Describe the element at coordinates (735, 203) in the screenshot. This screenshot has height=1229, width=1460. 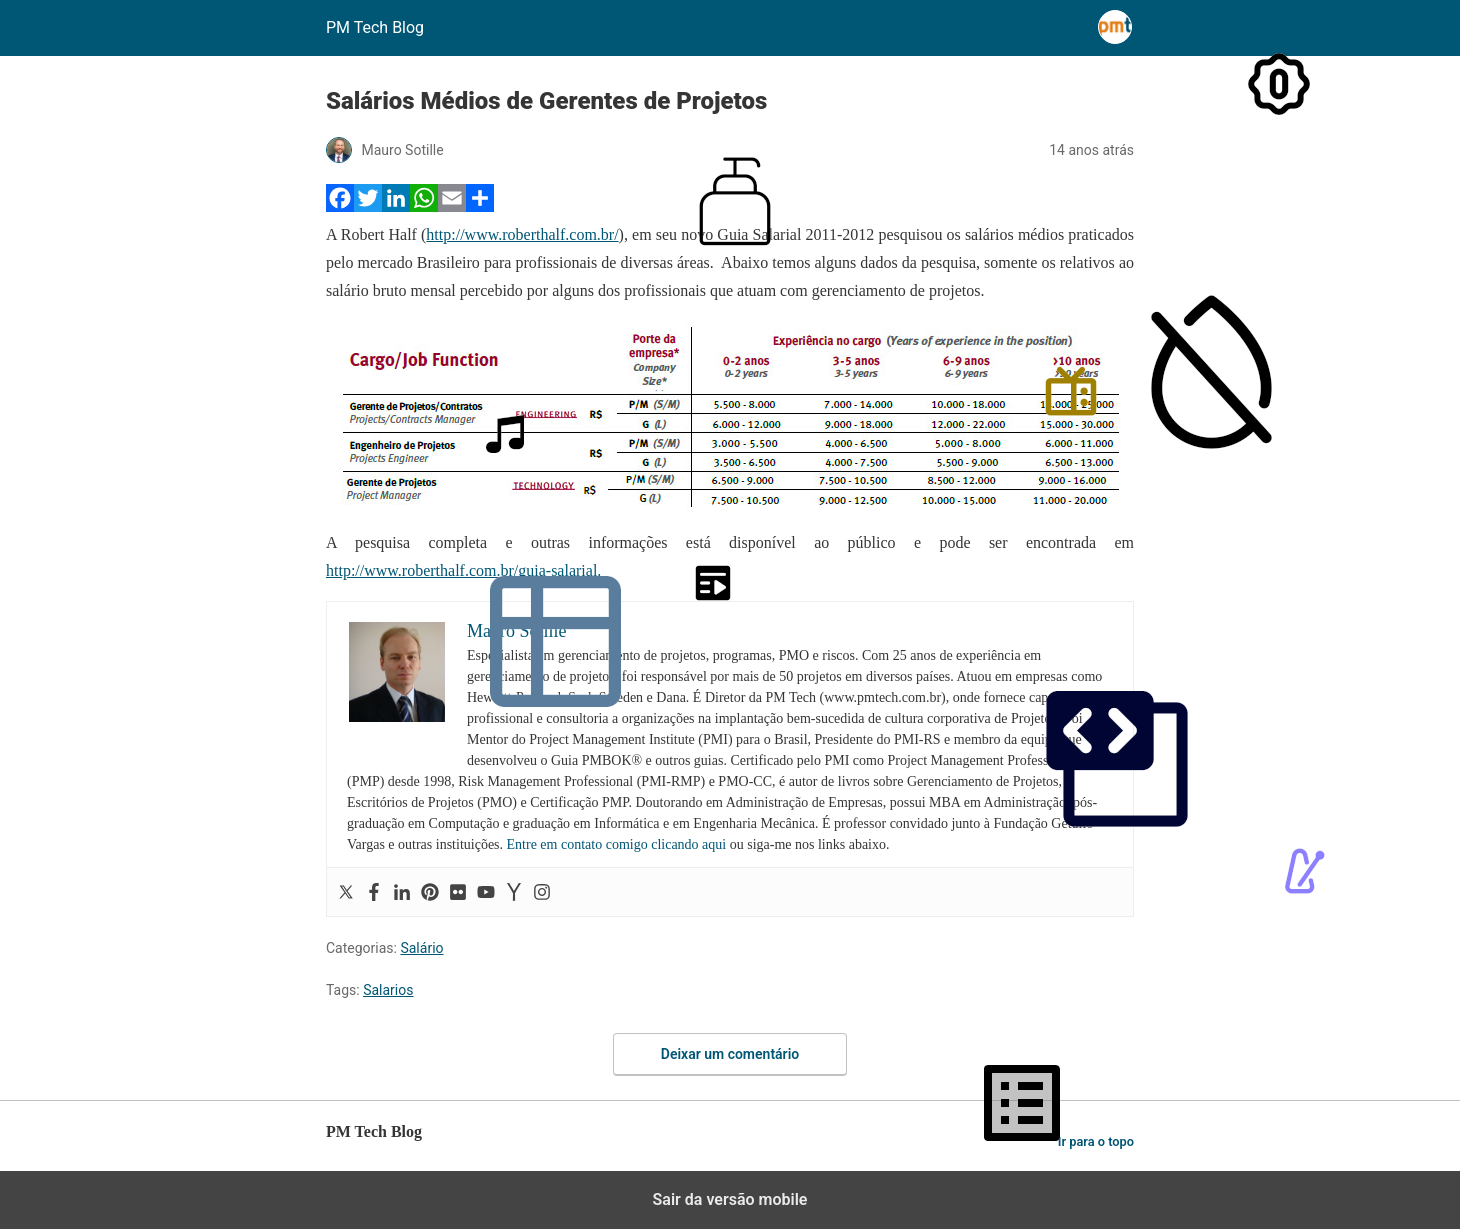
I see `access hand washing or hygiene instructions` at that location.